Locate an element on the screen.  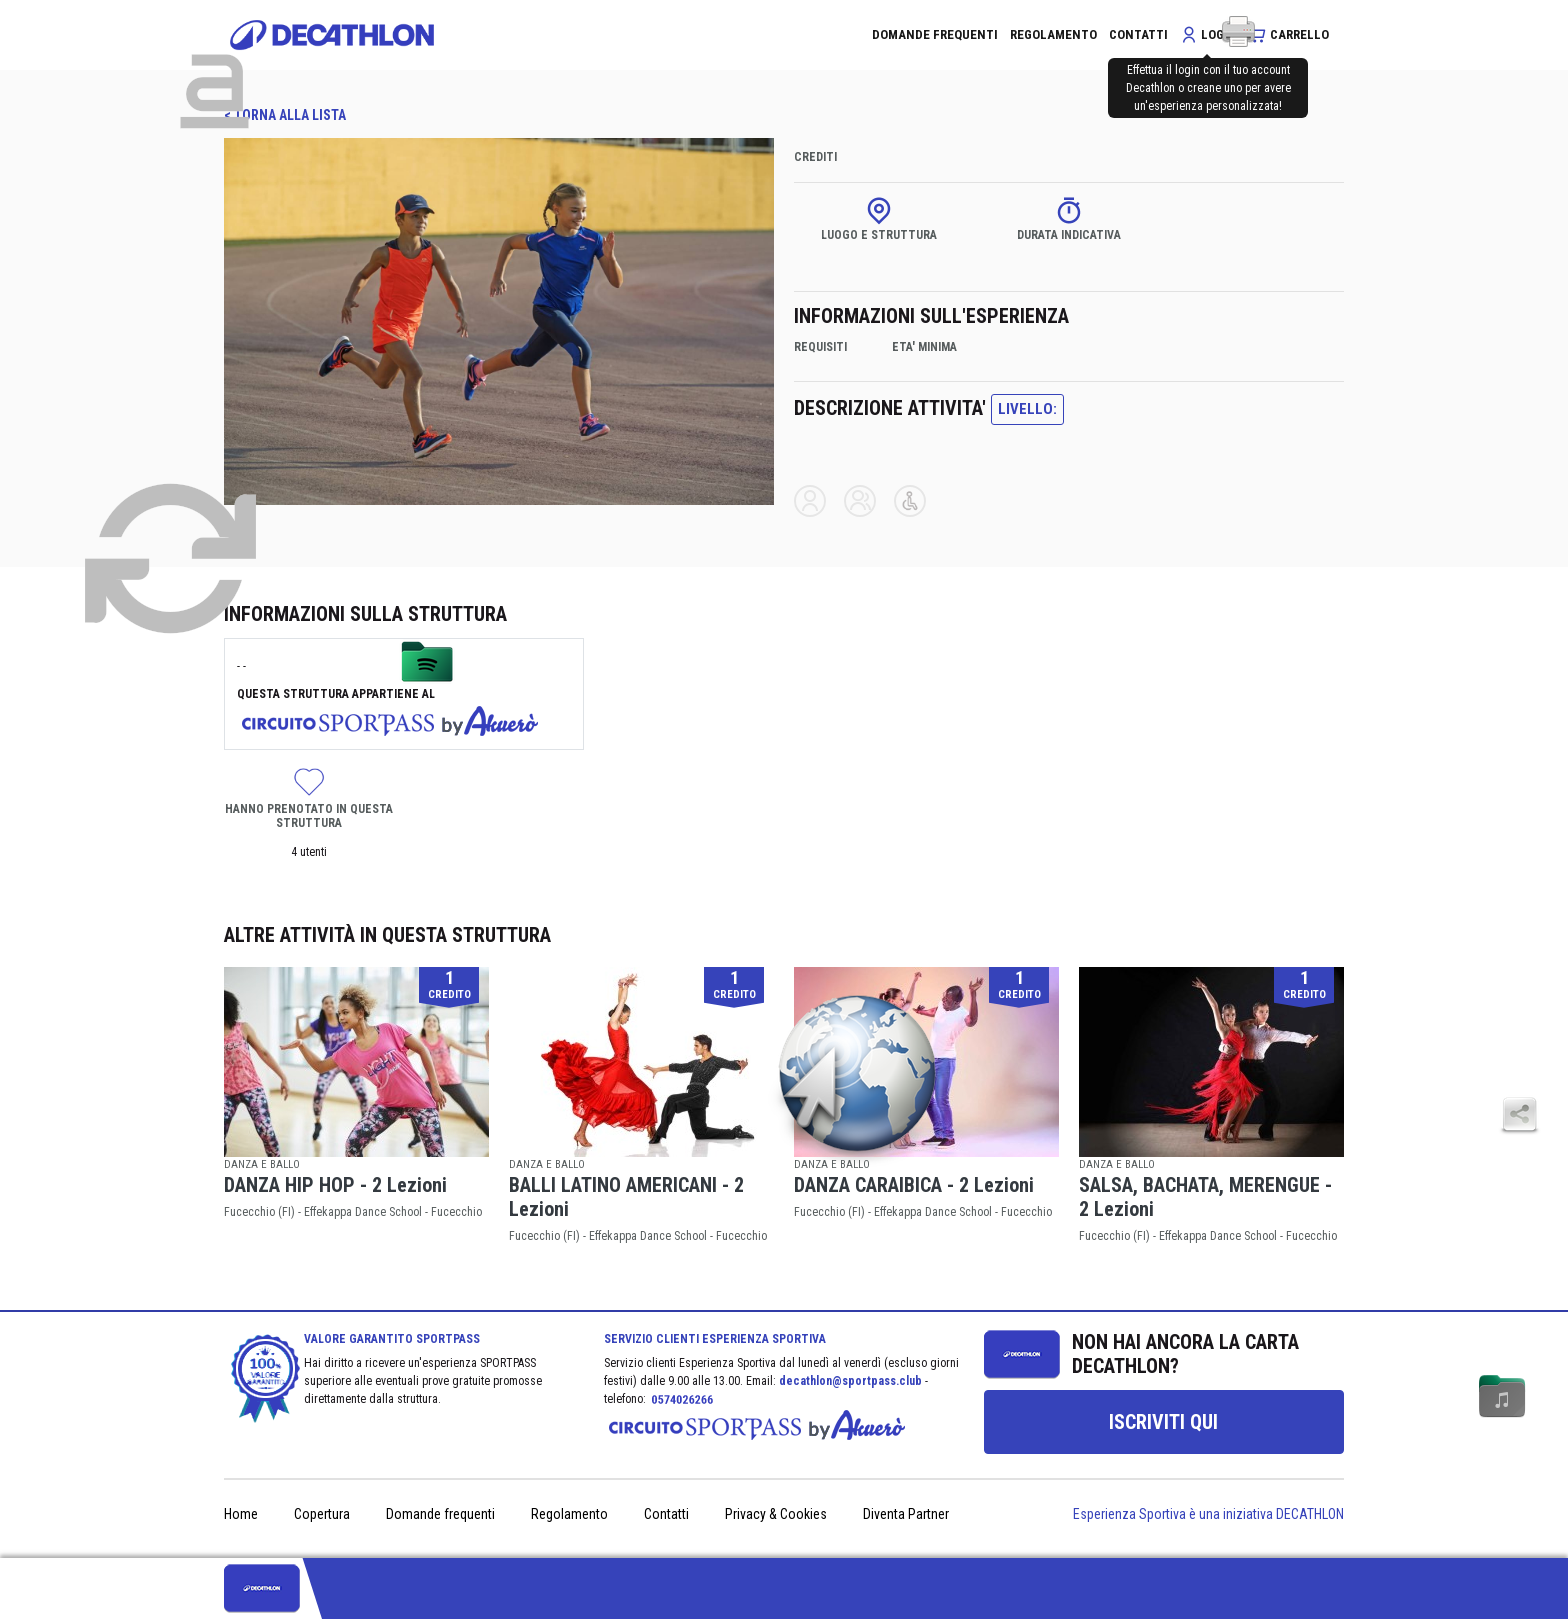
apply underline formatting to selected text is located at coordinates (214, 88).